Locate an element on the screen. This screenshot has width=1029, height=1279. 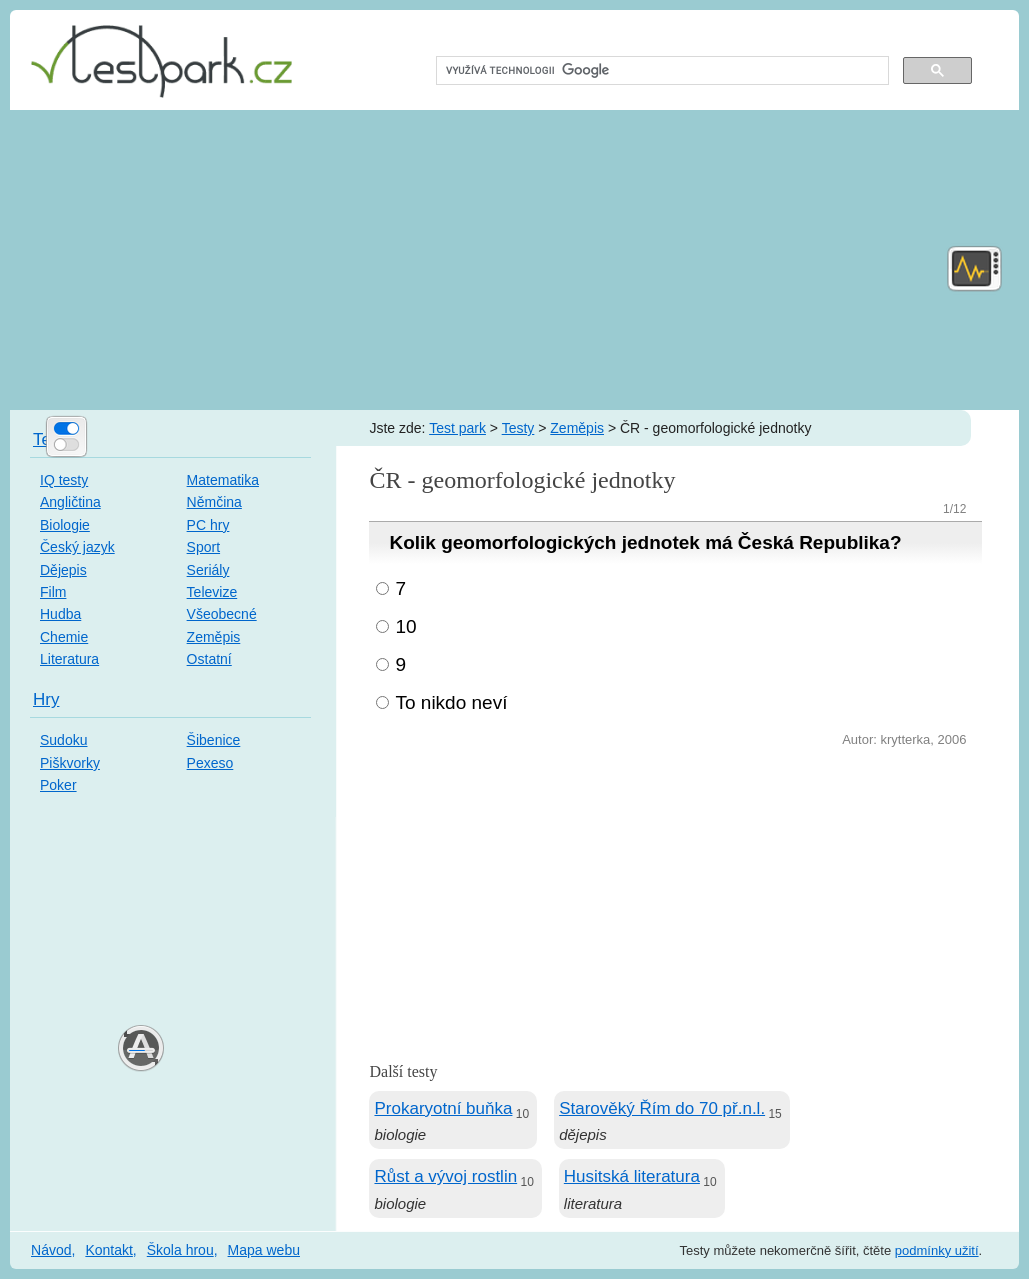
open the software update application is located at coordinates (141, 1048).